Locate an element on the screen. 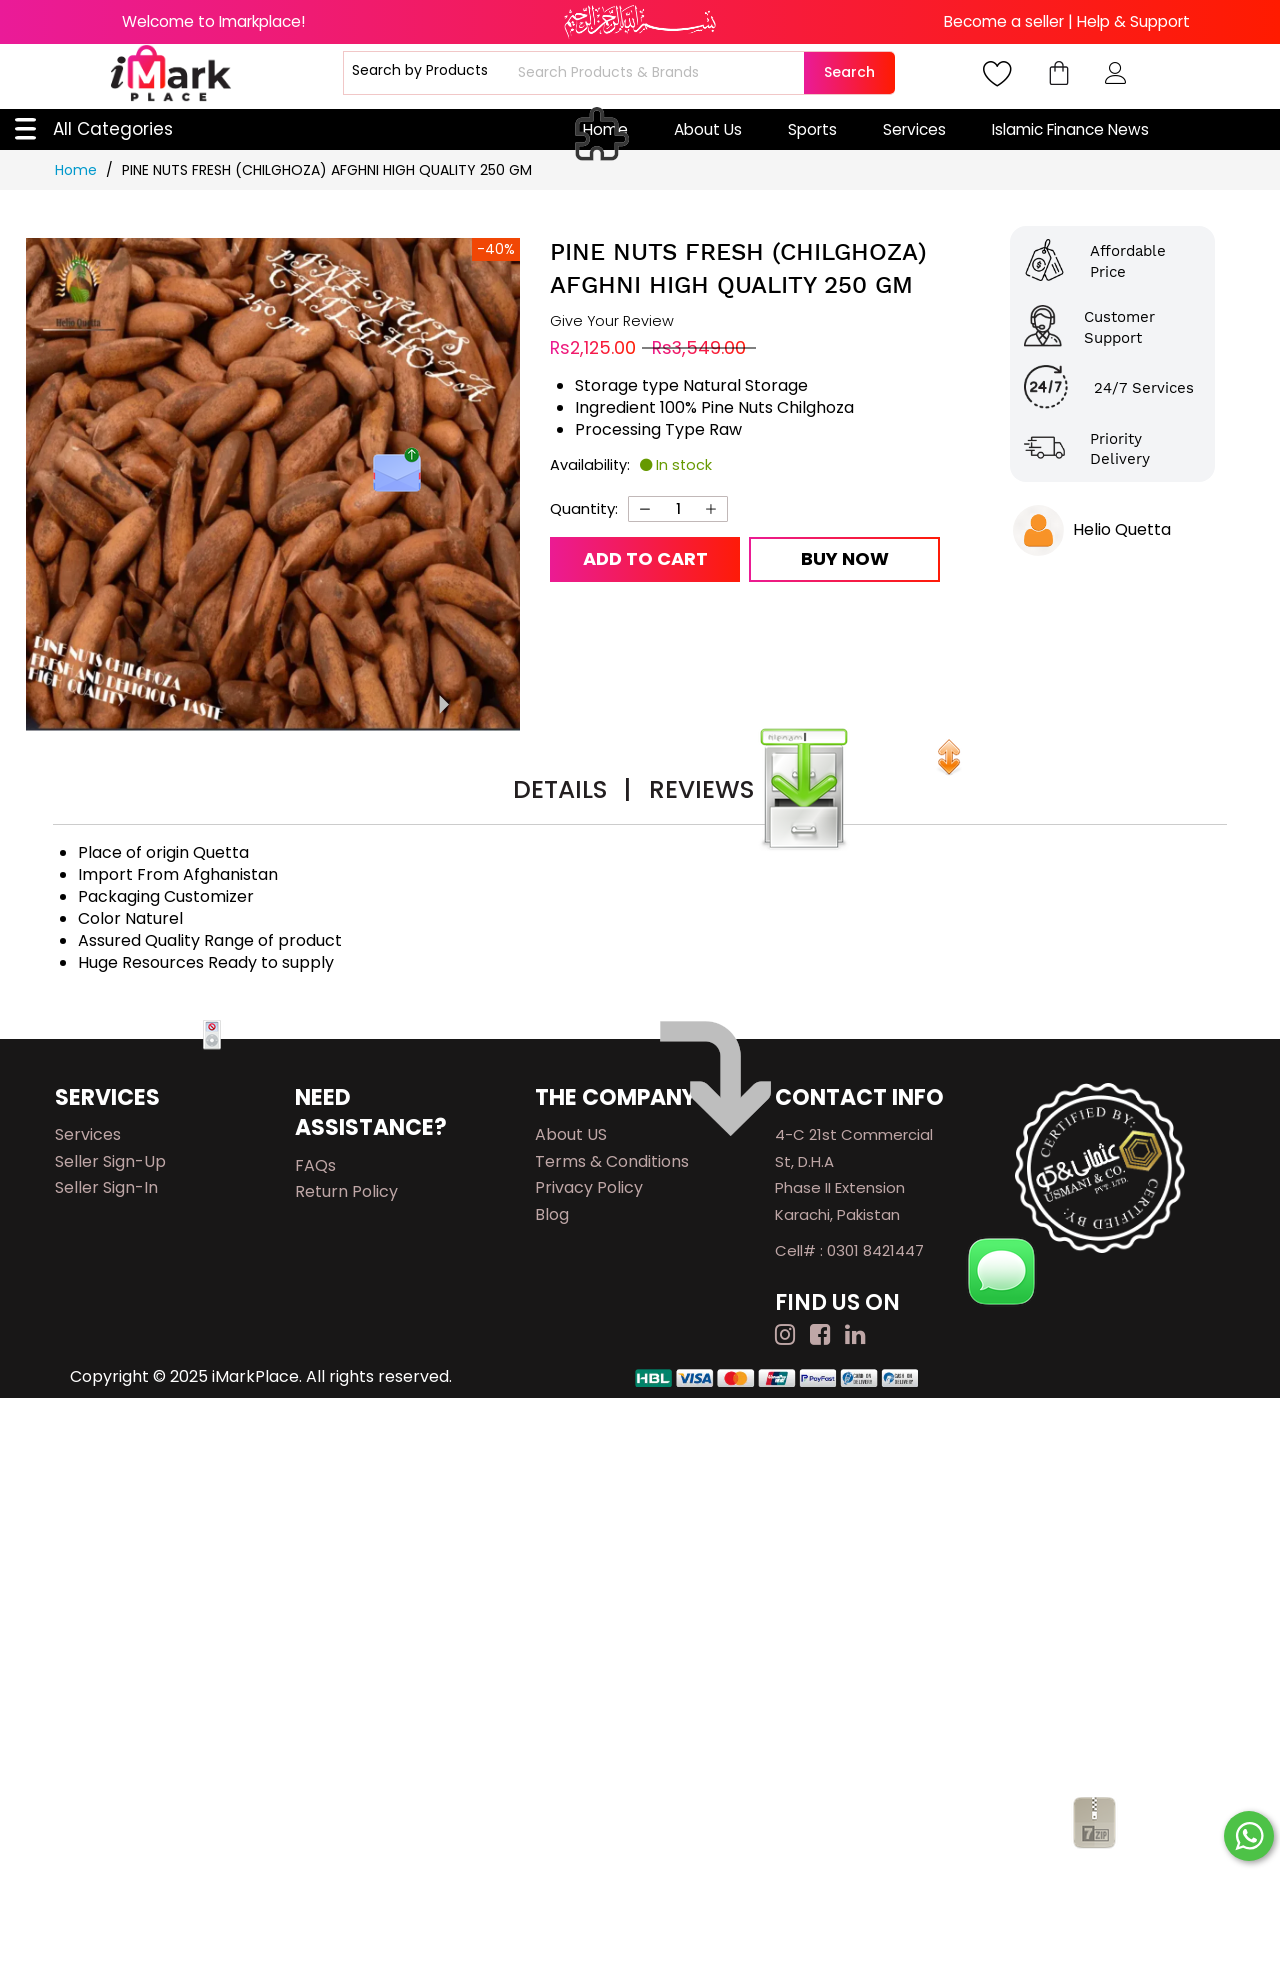  manage browser extensions is located at coordinates (600, 135).